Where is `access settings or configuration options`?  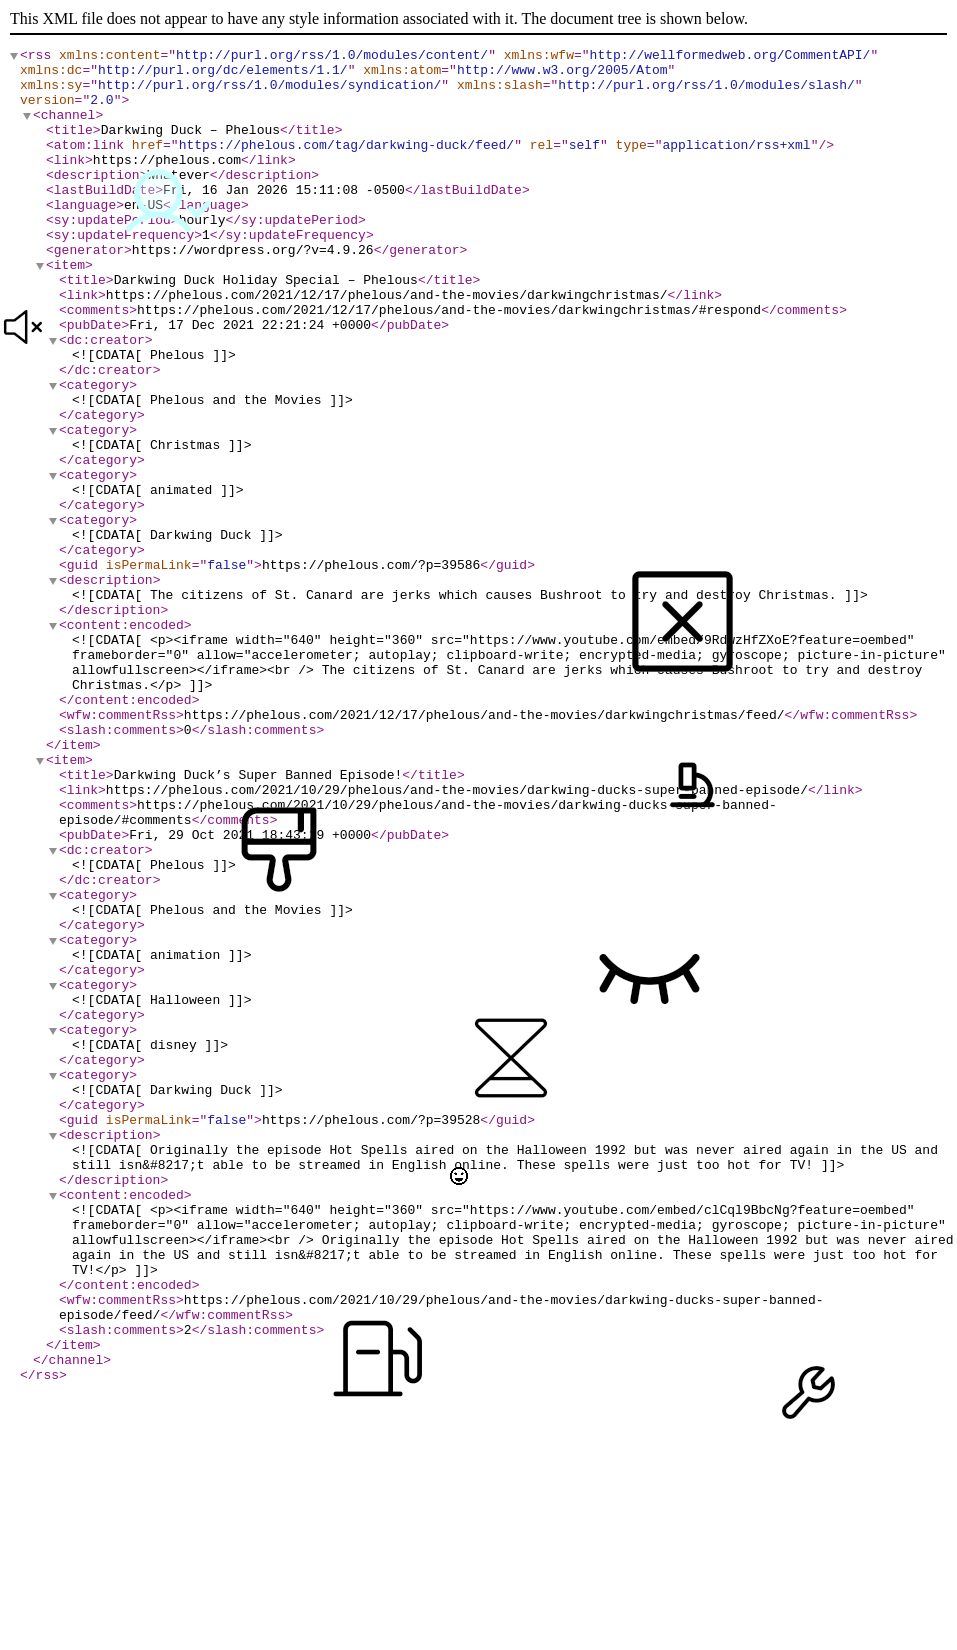
access settings or configuration options is located at coordinates (808, 1392).